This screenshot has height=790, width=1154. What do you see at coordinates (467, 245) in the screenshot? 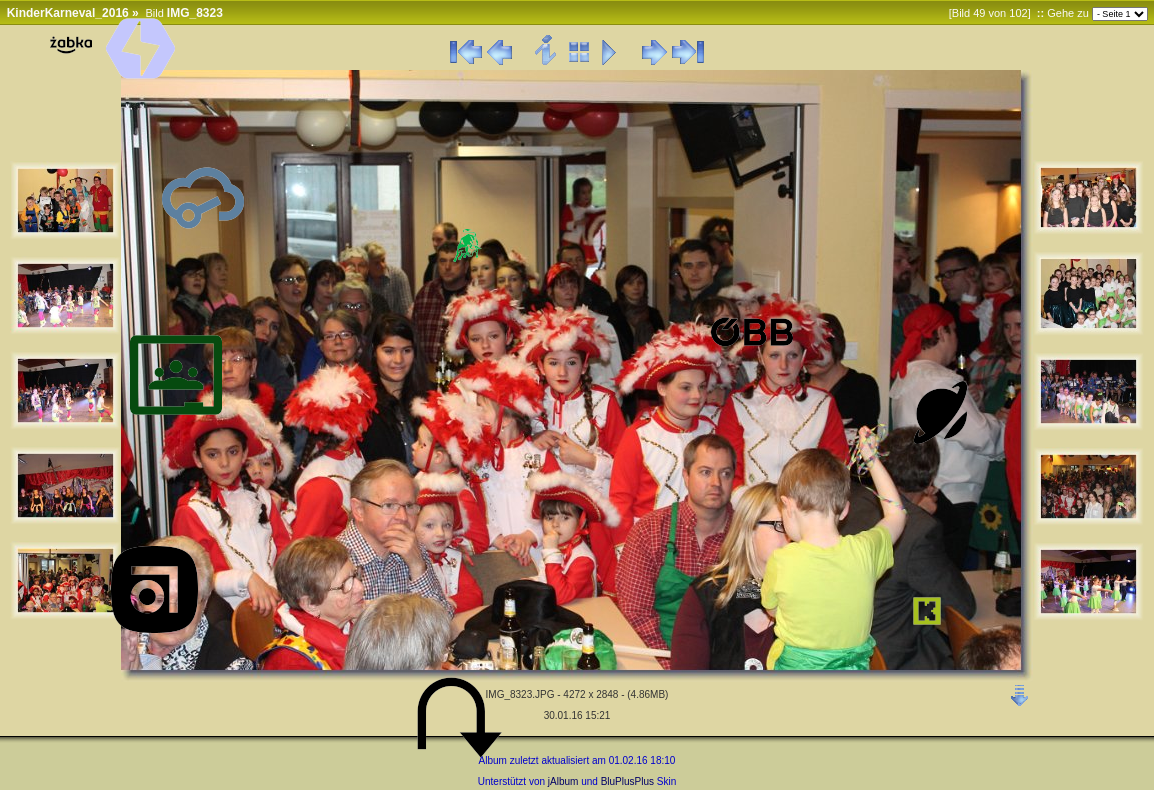
I see `lamborghini brand logo` at bounding box center [467, 245].